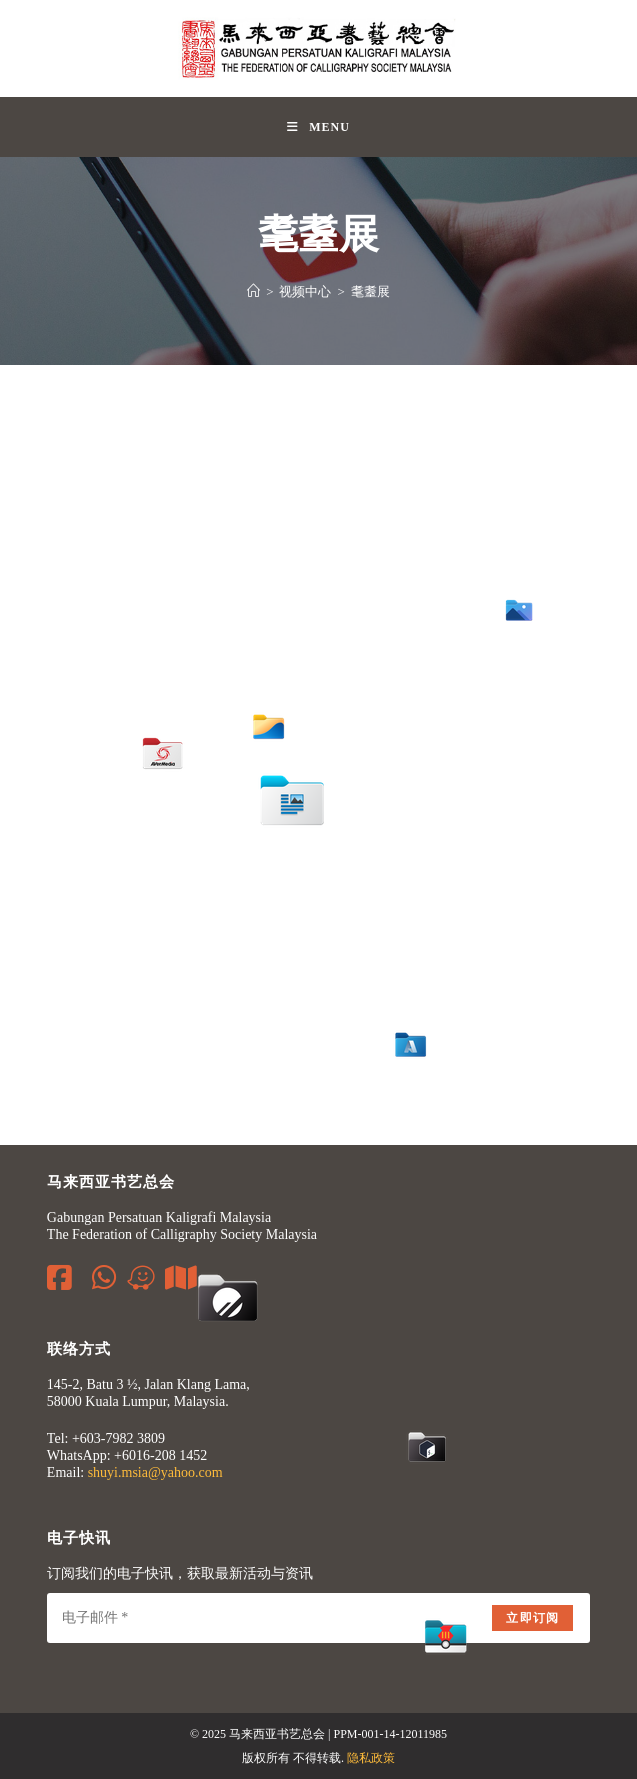 This screenshot has width=637, height=1779. What do you see at coordinates (427, 1448) in the screenshot?
I see `open folder containing bash scripts` at bounding box center [427, 1448].